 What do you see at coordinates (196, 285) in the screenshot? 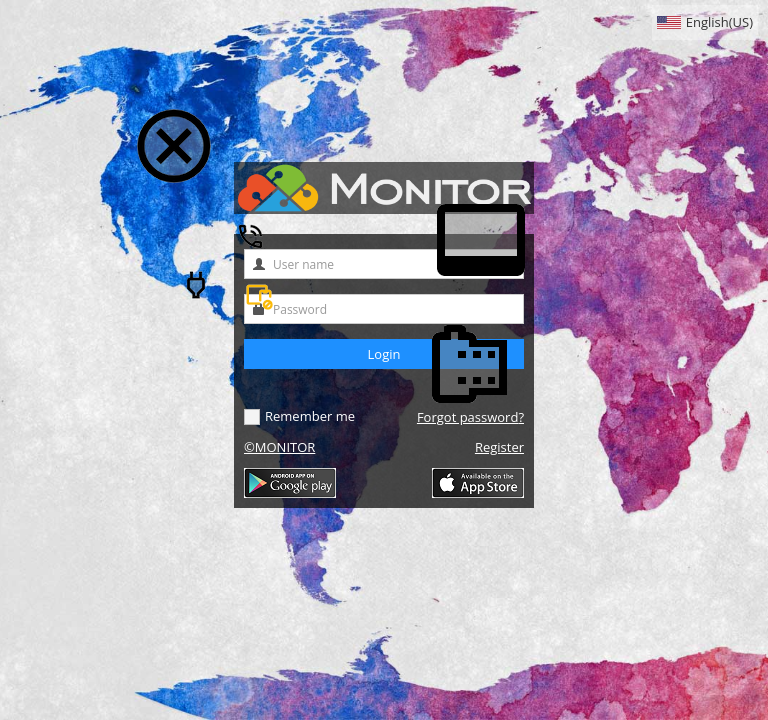
I see `indicates device is charging or connected to power` at bounding box center [196, 285].